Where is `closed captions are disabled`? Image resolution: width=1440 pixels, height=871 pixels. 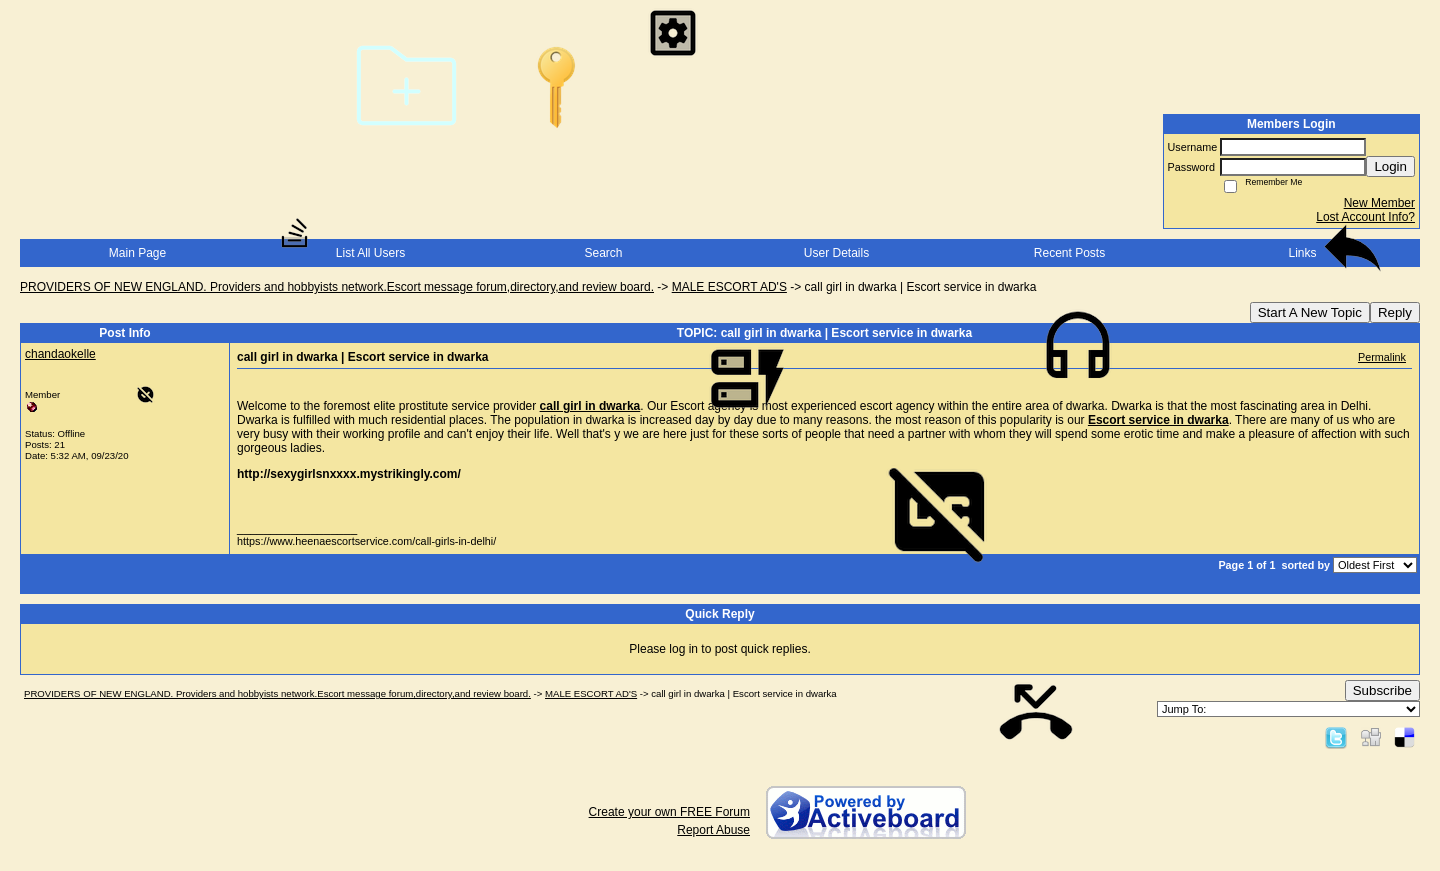 closed captions are disabled is located at coordinates (939, 511).